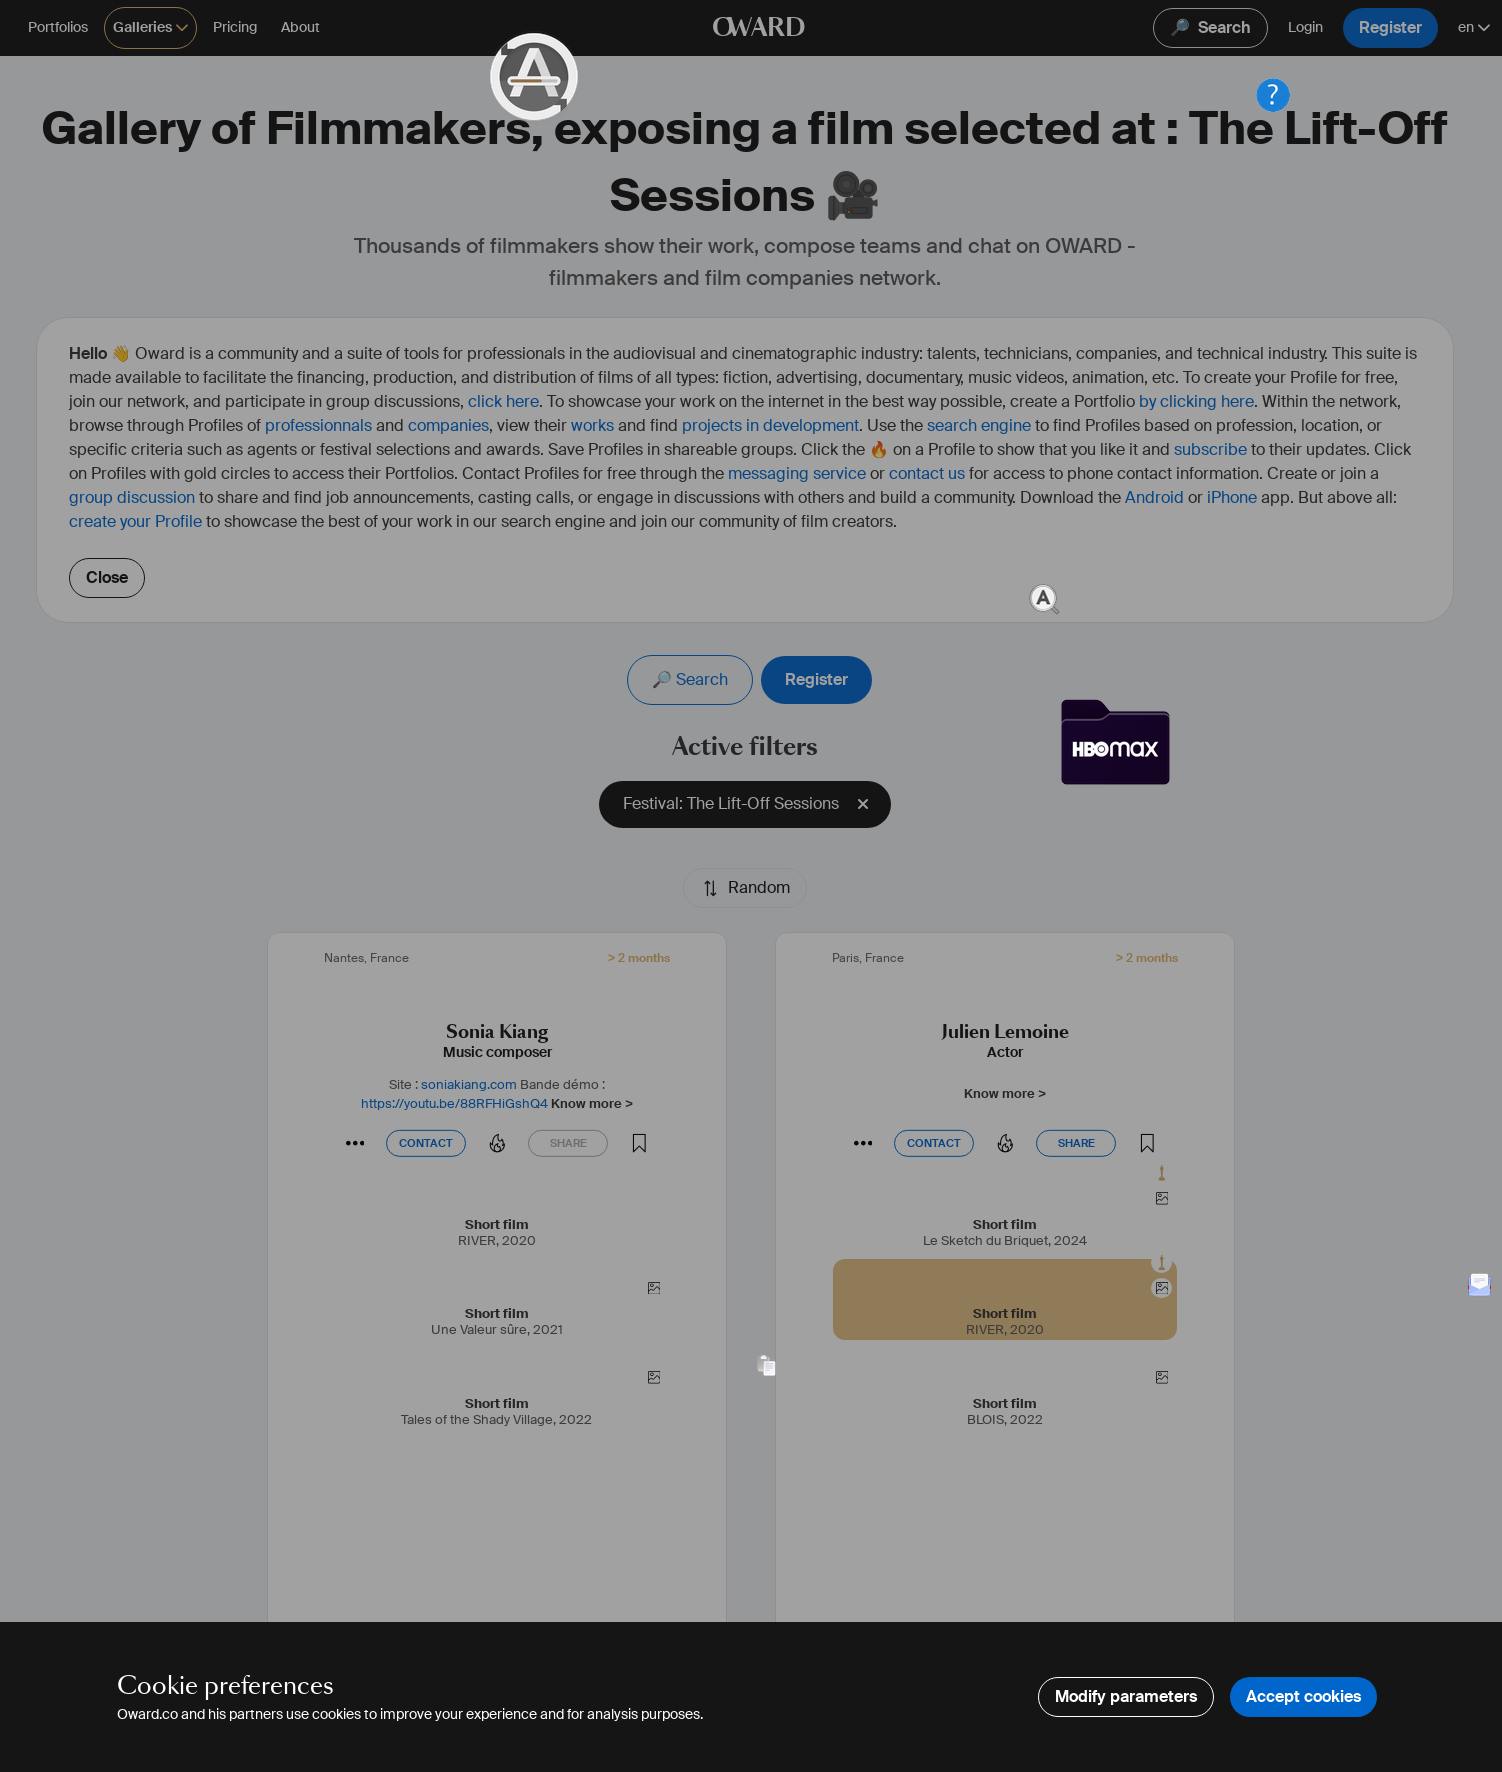 This screenshot has height=1772, width=1502. What do you see at coordinates (766, 1365) in the screenshot?
I see `paste content from clipboard` at bounding box center [766, 1365].